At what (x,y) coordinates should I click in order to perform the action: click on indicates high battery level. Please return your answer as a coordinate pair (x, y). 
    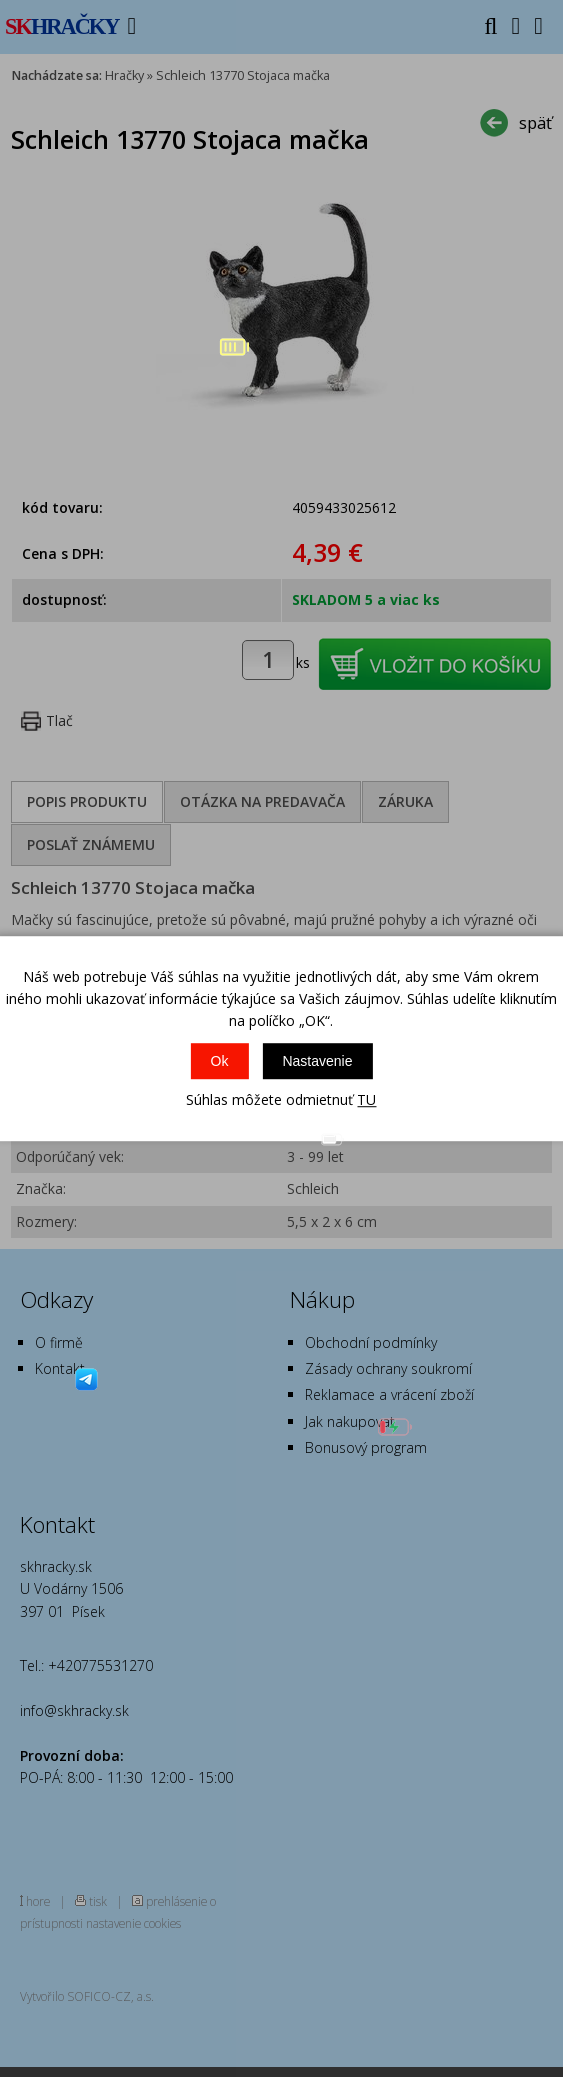
    Looking at the image, I should click on (234, 347).